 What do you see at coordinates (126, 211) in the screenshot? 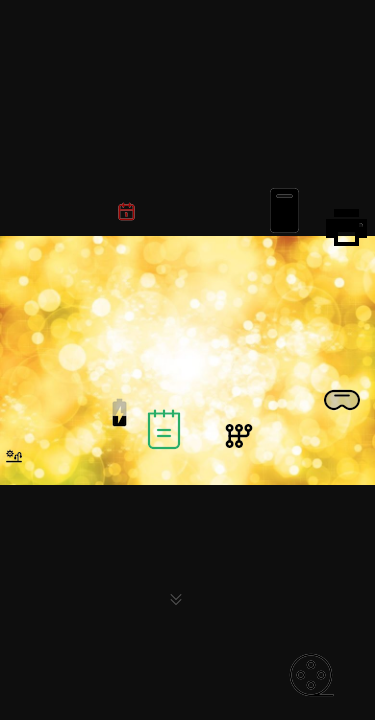
I see `view events for the first day of the month` at bounding box center [126, 211].